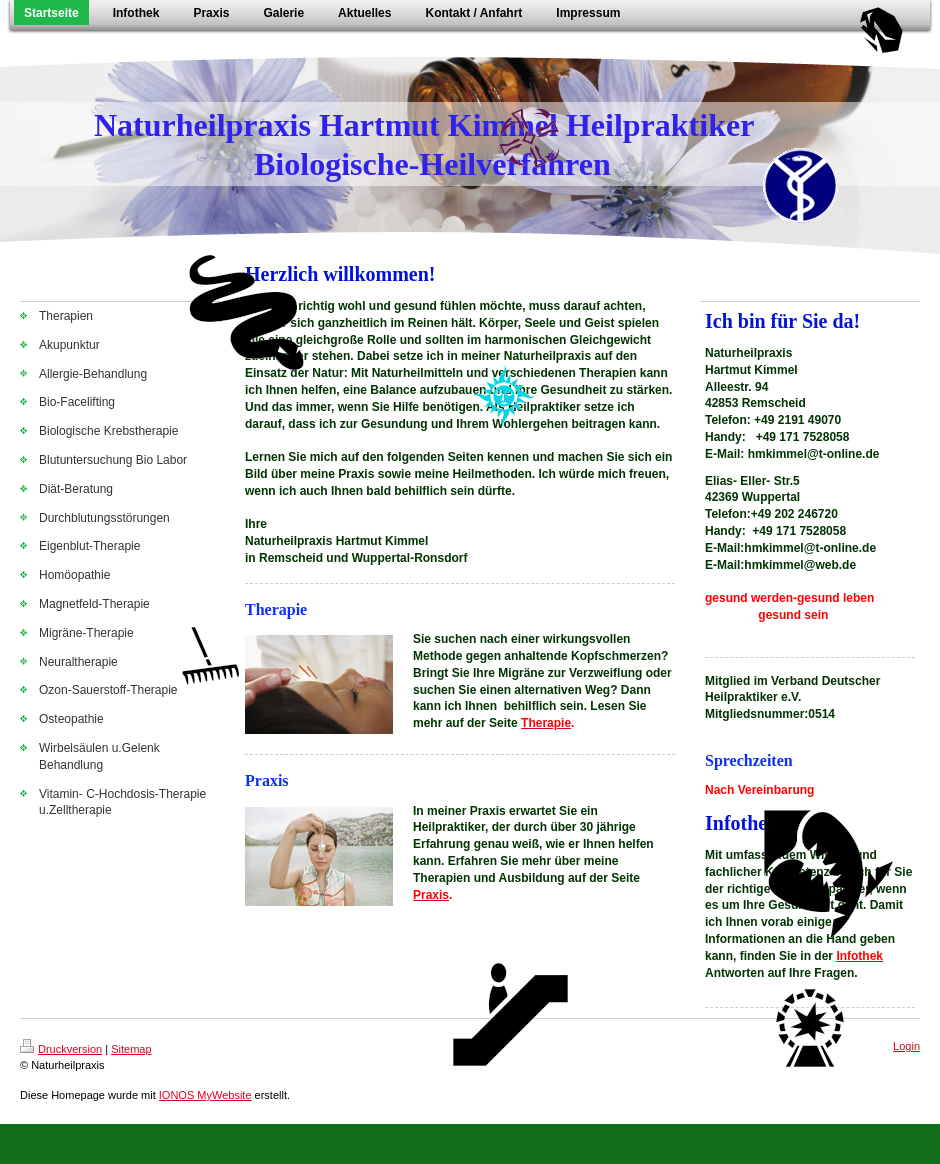 The width and height of the screenshot is (940, 1164). What do you see at coordinates (504, 396) in the screenshot?
I see `decorative sun emblem for fantasy or medieval-themed game interface` at bounding box center [504, 396].